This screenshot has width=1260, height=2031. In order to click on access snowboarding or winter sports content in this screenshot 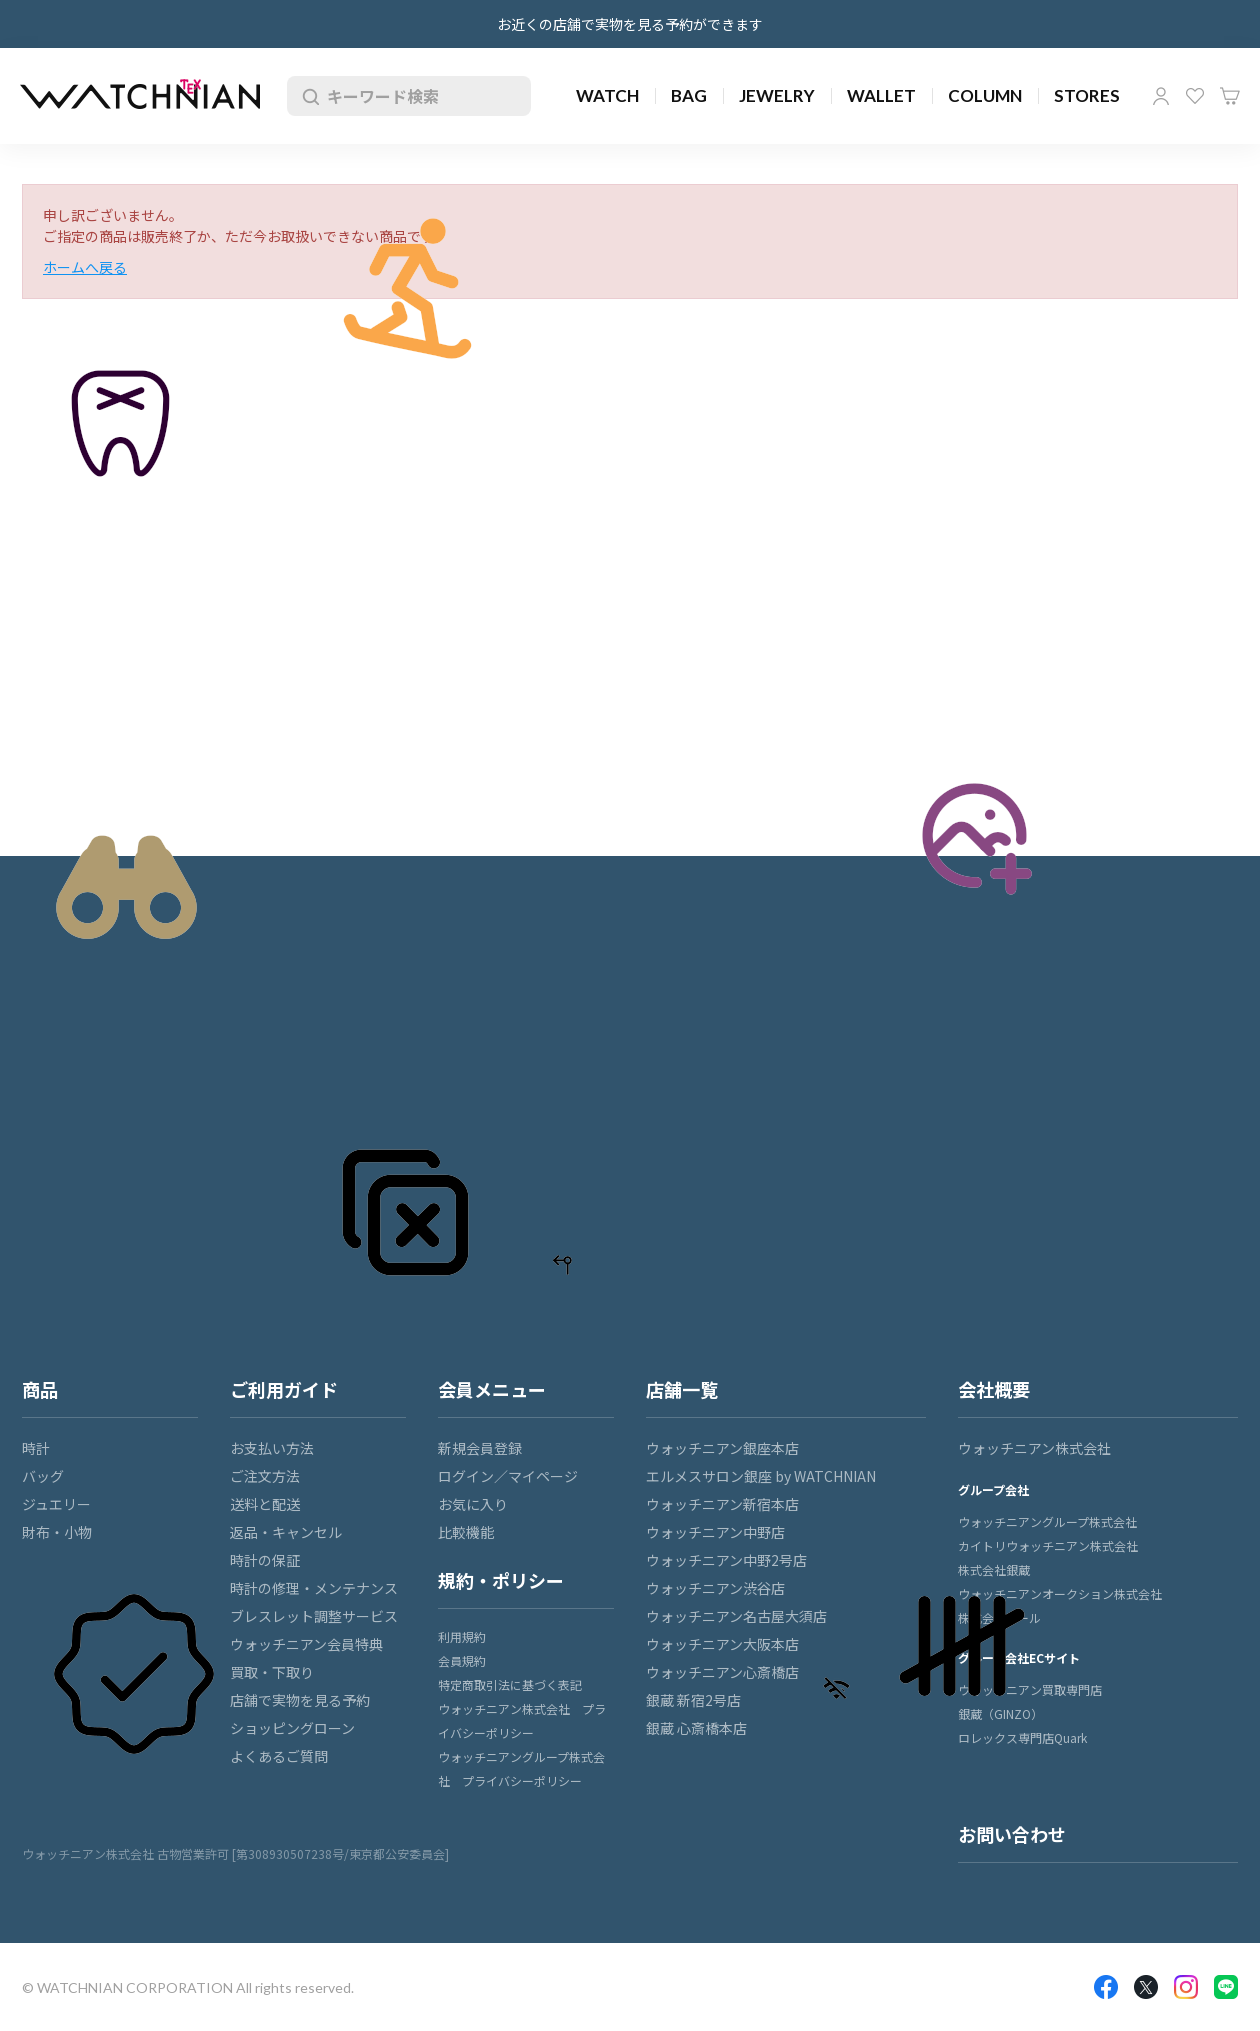, I will do `click(407, 288)`.